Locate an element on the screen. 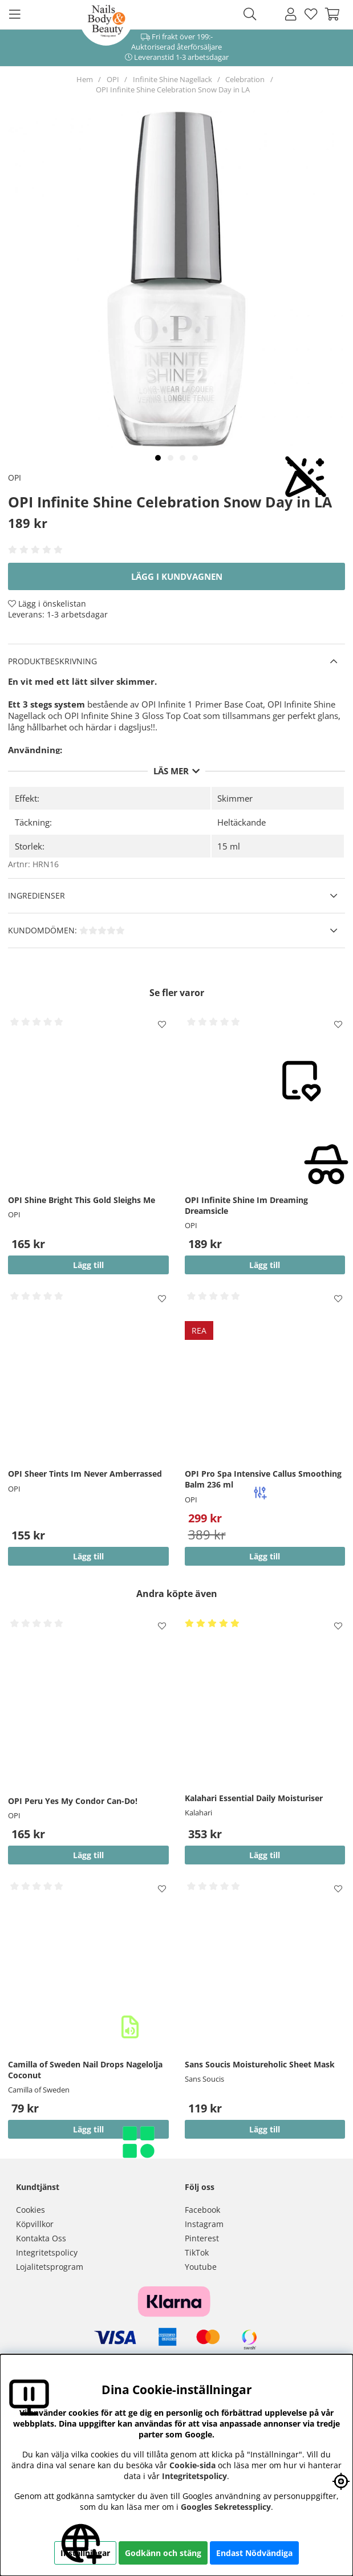  add a new language or region is located at coordinates (80, 2543).